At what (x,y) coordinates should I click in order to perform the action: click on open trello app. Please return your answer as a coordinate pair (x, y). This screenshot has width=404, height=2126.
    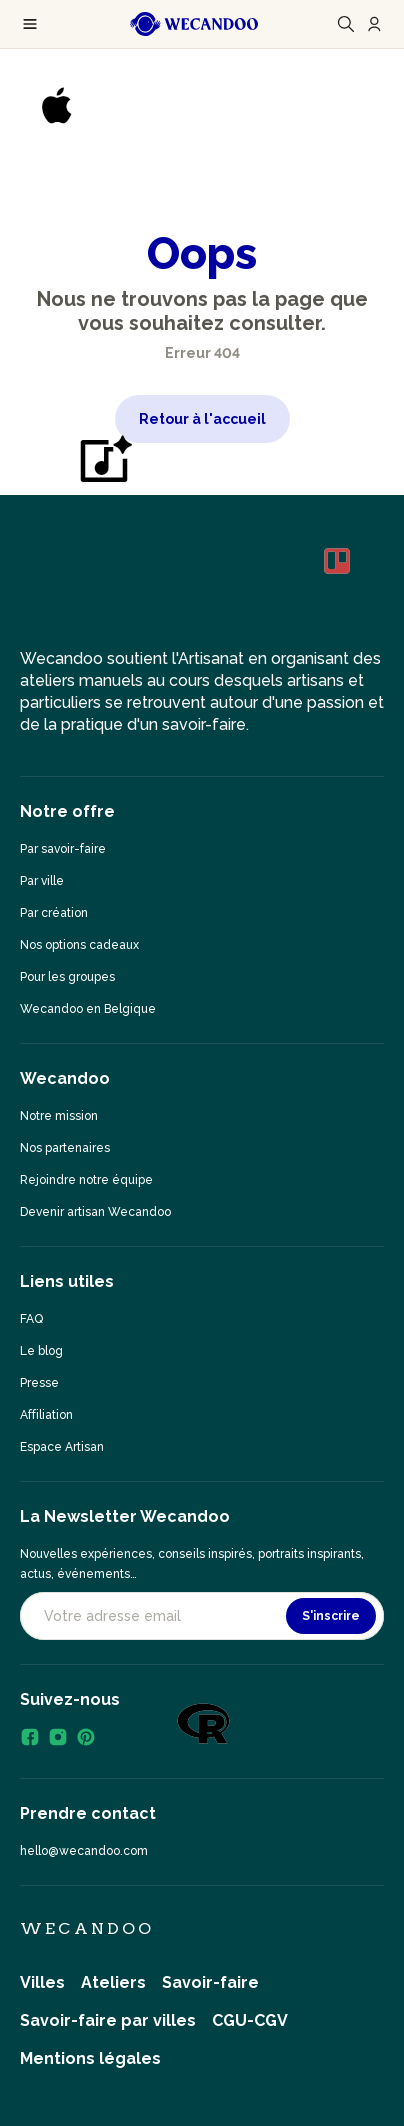
    Looking at the image, I should click on (337, 561).